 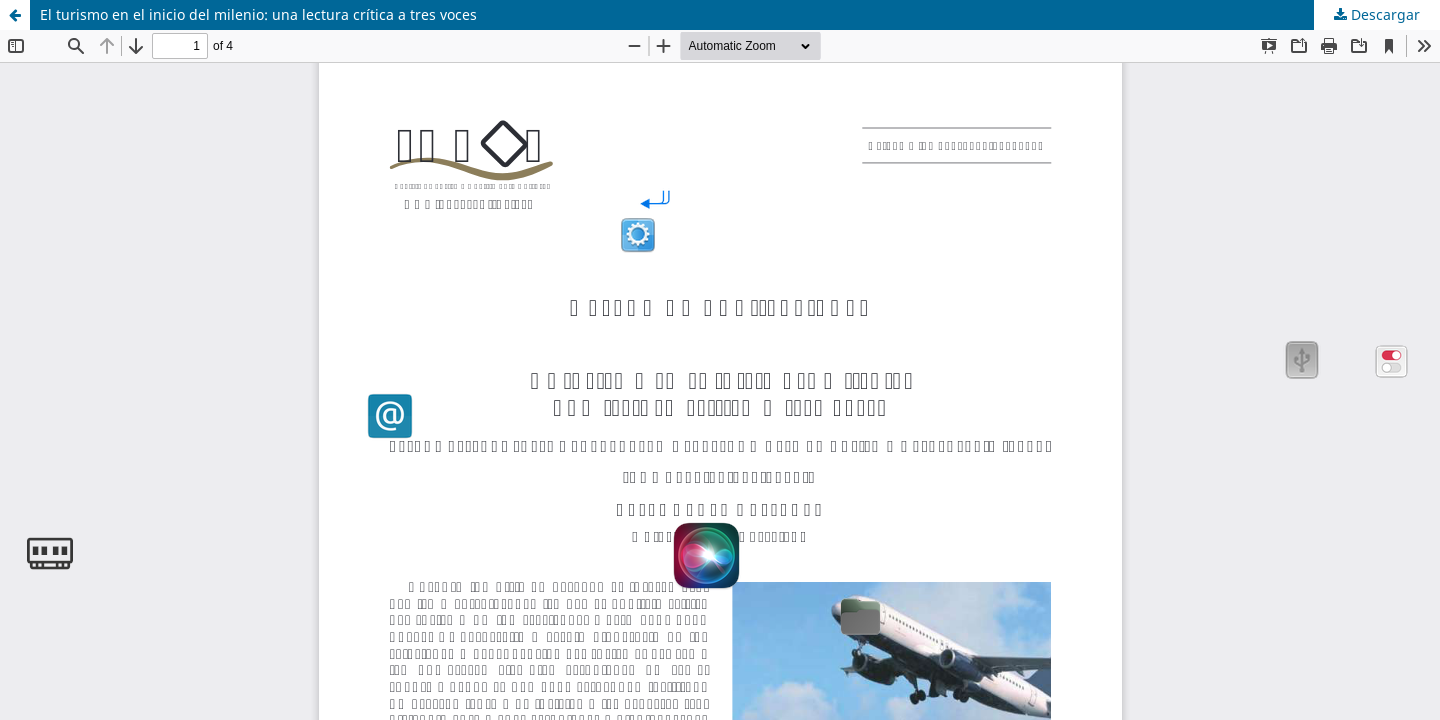 What do you see at coordinates (50, 555) in the screenshot?
I see `indicates a memory module or RAM component` at bounding box center [50, 555].